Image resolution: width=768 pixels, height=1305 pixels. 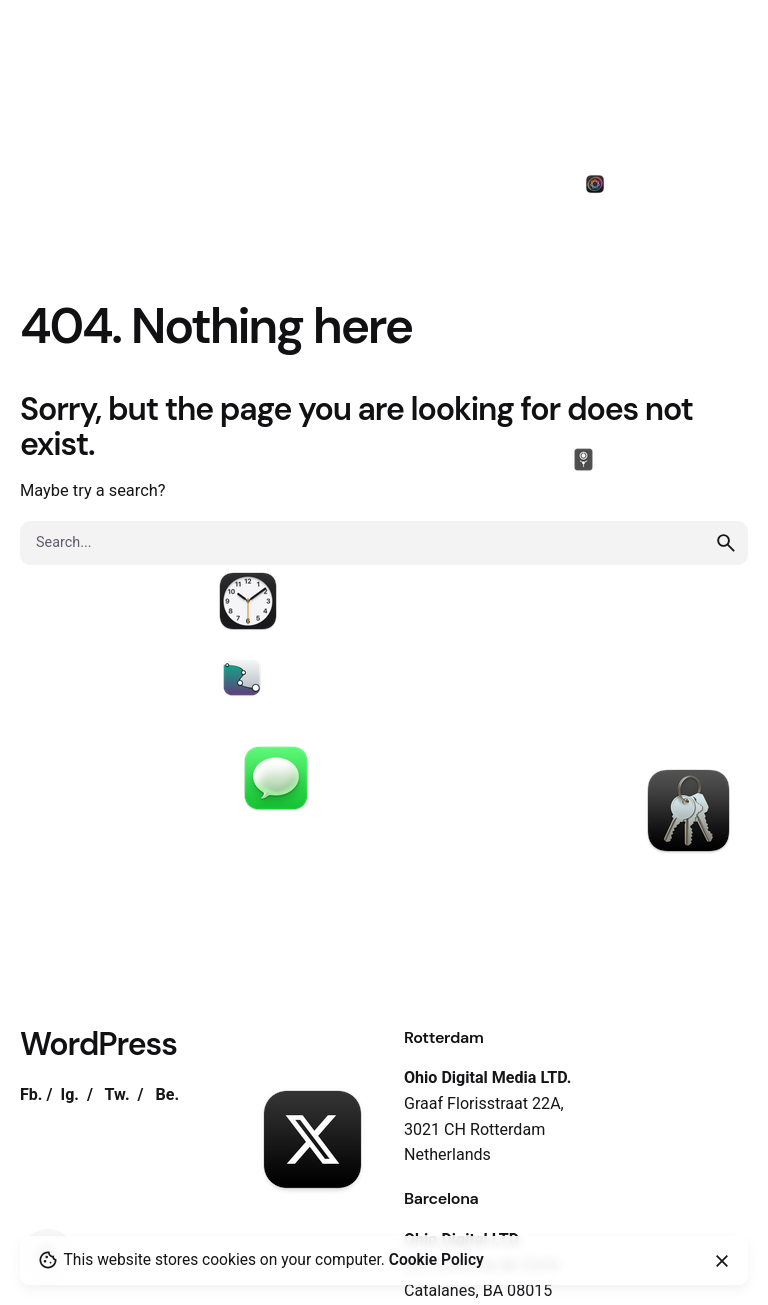 What do you see at coordinates (242, 677) in the screenshot?
I see `open karbon vector graphics application` at bounding box center [242, 677].